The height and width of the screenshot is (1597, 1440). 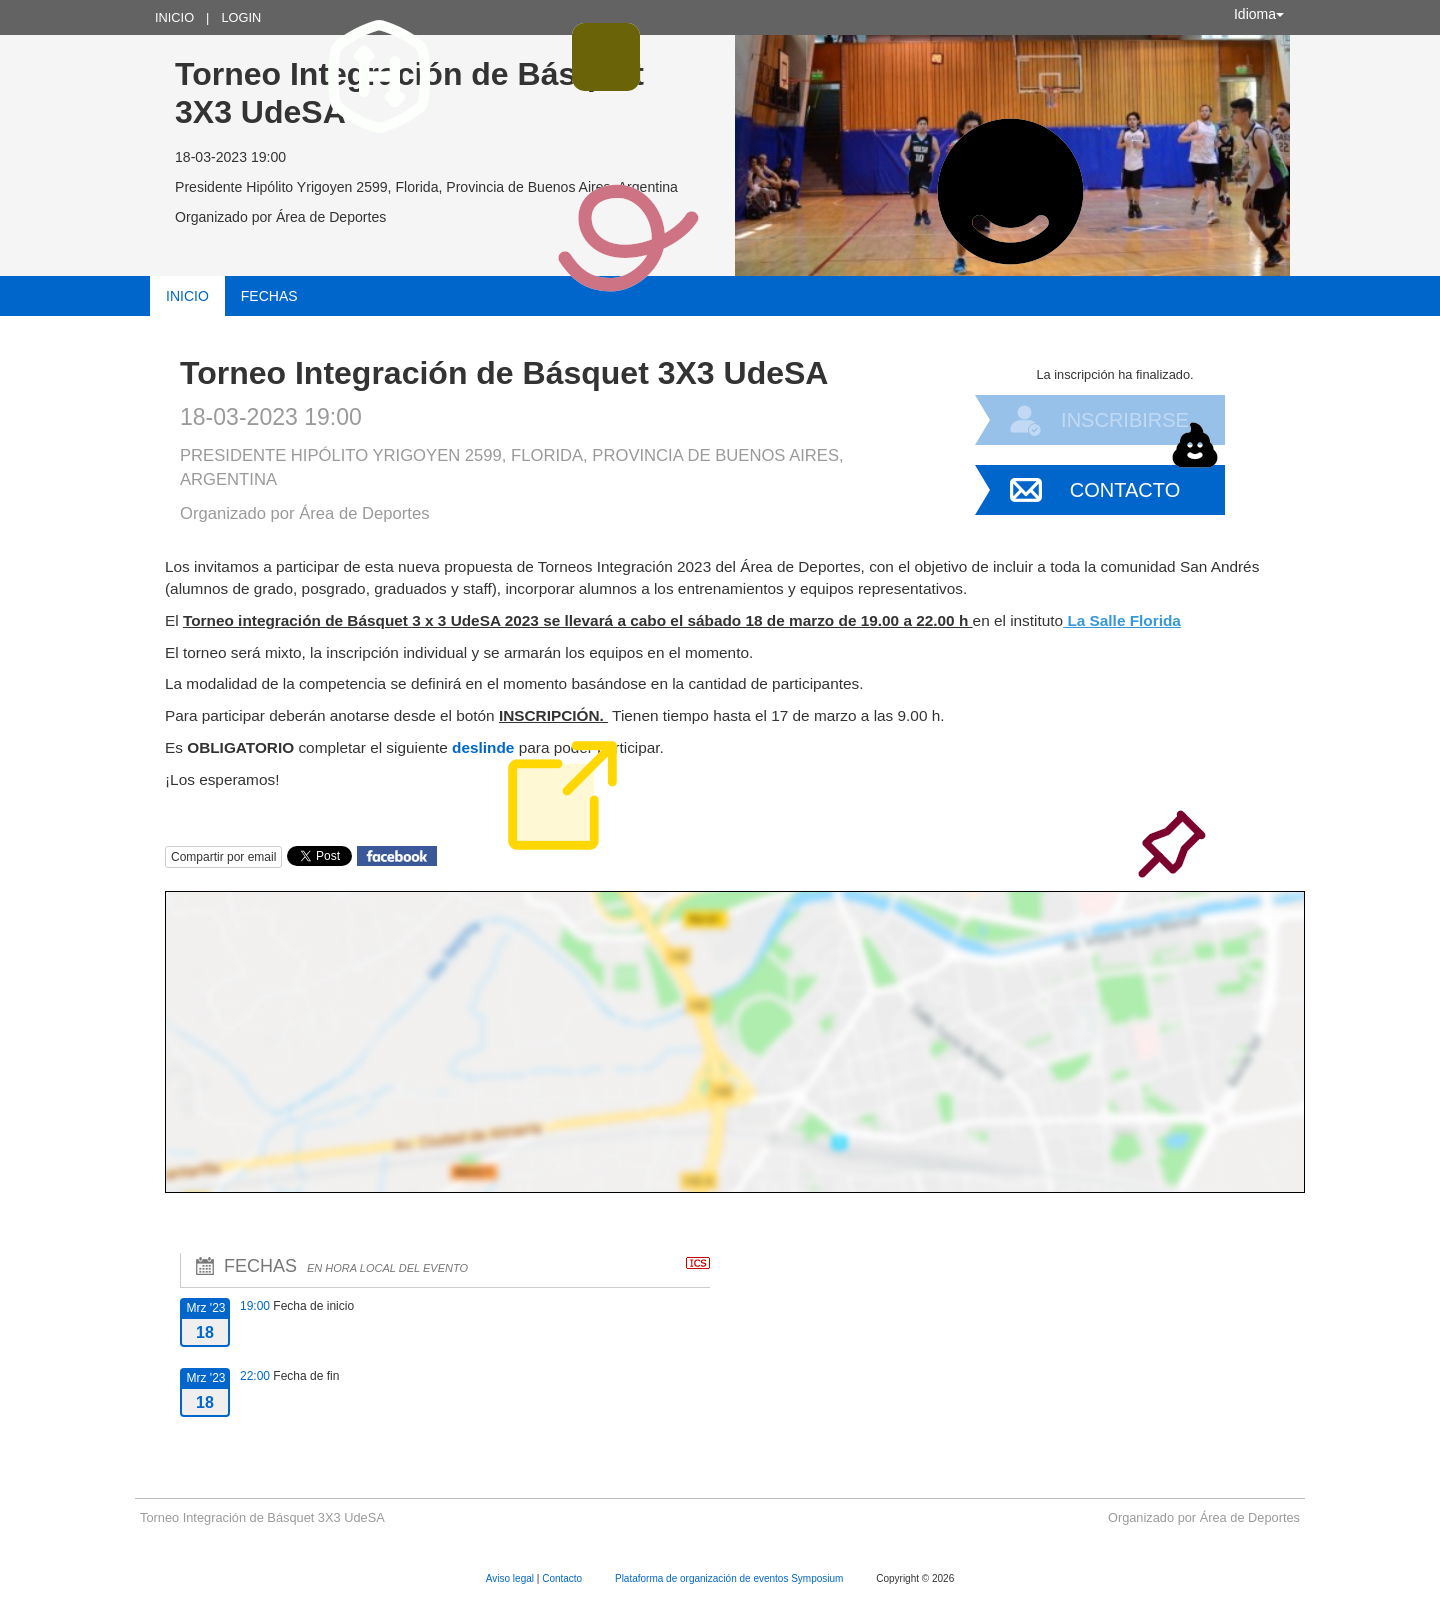 I want to click on add a poop emoji reaction, so click(x=1195, y=445).